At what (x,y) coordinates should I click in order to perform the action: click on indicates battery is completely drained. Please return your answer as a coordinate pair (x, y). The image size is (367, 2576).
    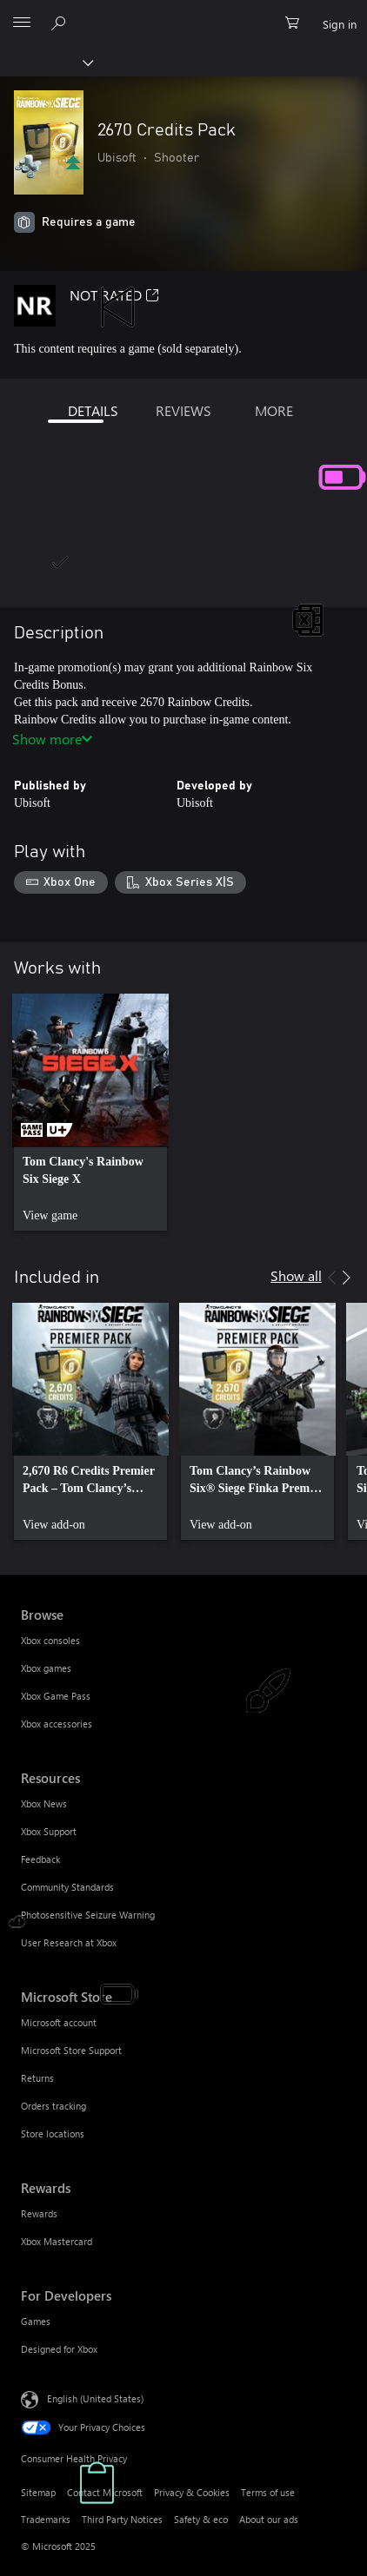
    Looking at the image, I should click on (119, 1994).